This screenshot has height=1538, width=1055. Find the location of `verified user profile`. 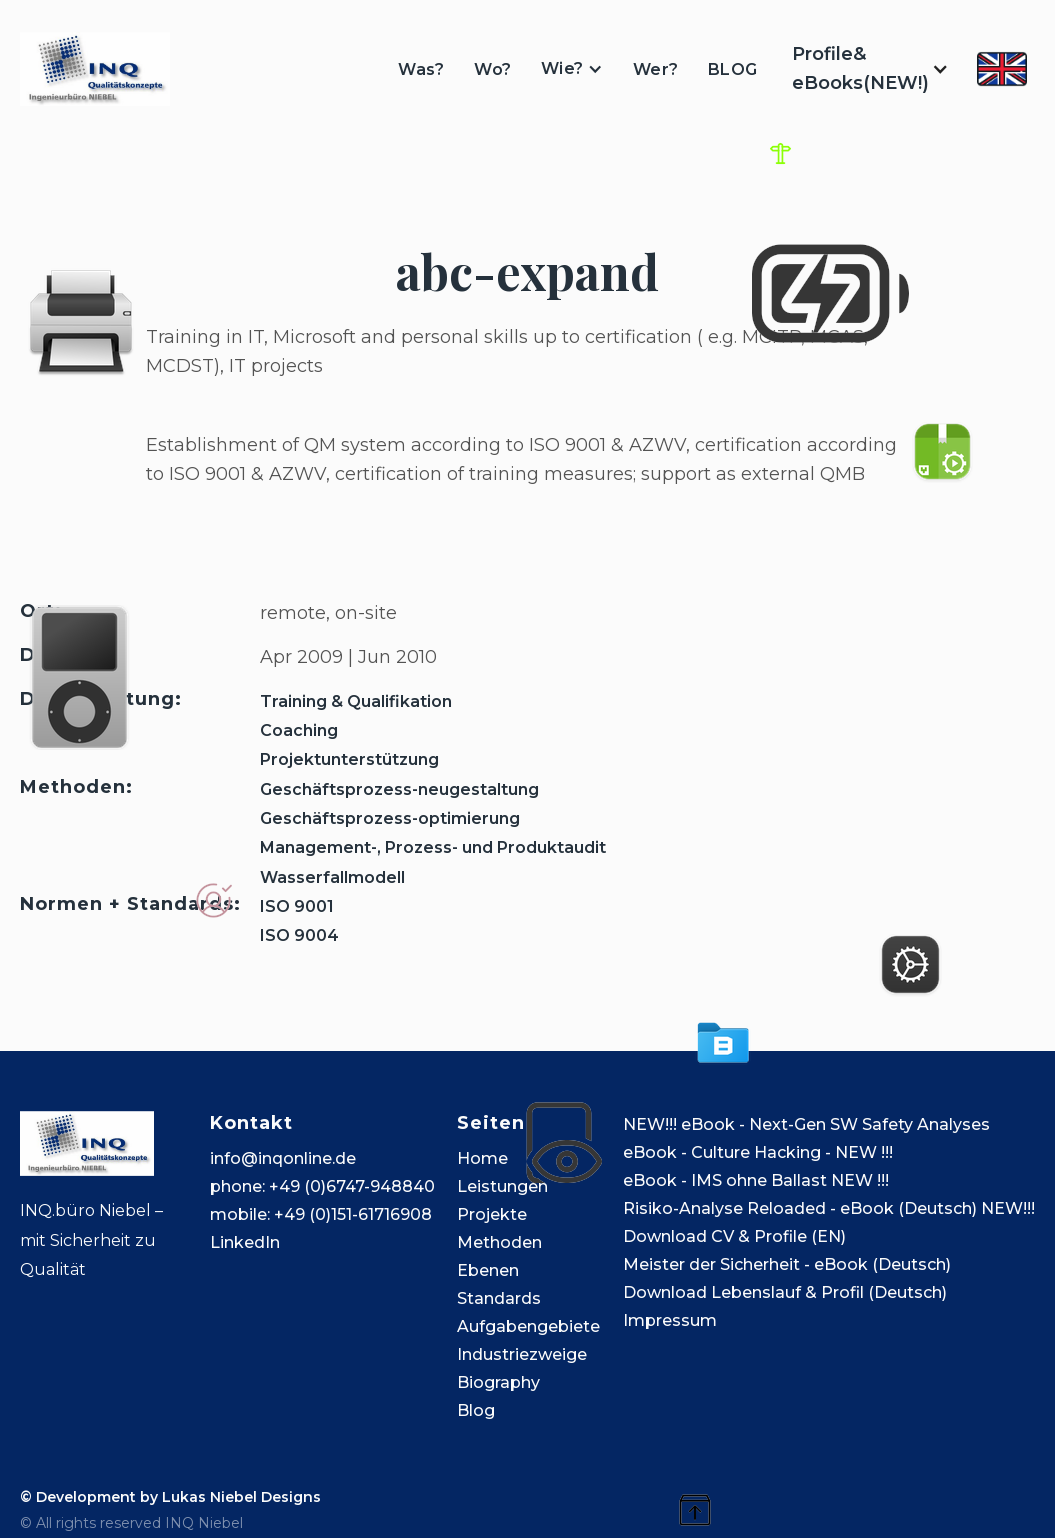

verified user profile is located at coordinates (213, 900).